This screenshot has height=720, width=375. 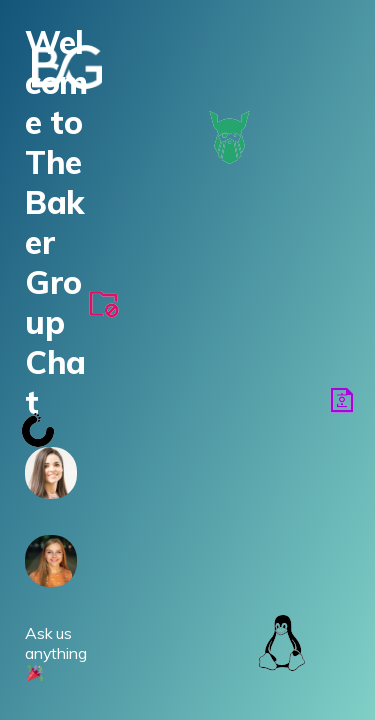 I want to click on open a Hangul Word Processor (.hwp) document, so click(x=342, y=400).